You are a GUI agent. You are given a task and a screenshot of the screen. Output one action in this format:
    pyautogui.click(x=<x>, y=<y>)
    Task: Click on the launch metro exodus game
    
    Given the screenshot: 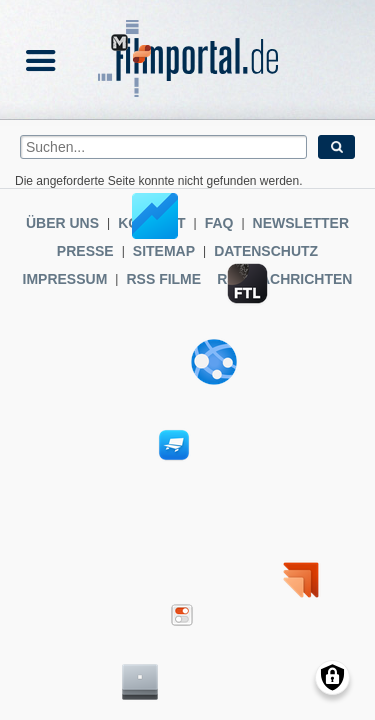 What is the action you would take?
    pyautogui.click(x=119, y=42)
    